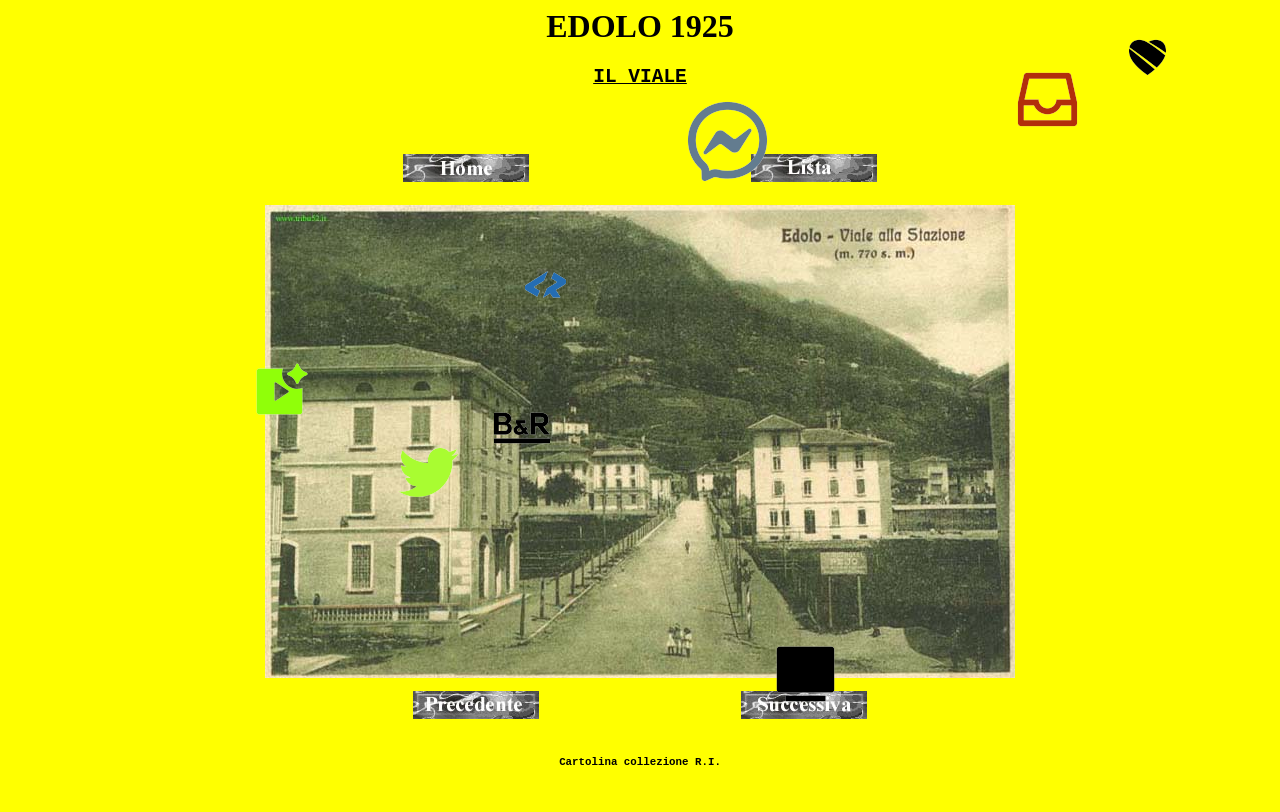 The height and width of the screenshot is (812, 1280). What do you see at coordinates (522, 428) in the screenshot?
I see `B&R Automation company logo` at bounding box center [522, 428].